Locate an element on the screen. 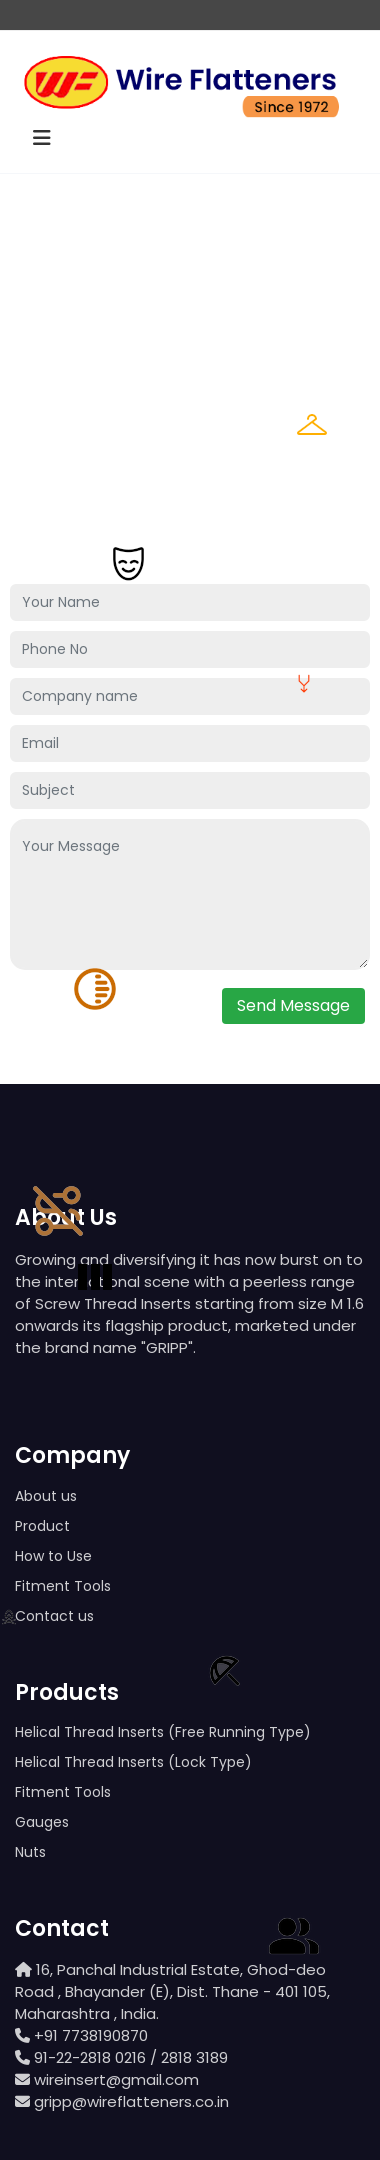 This screenshot has width=380, height=2160. view contacts or people list is located at coordinates (294, 1936).